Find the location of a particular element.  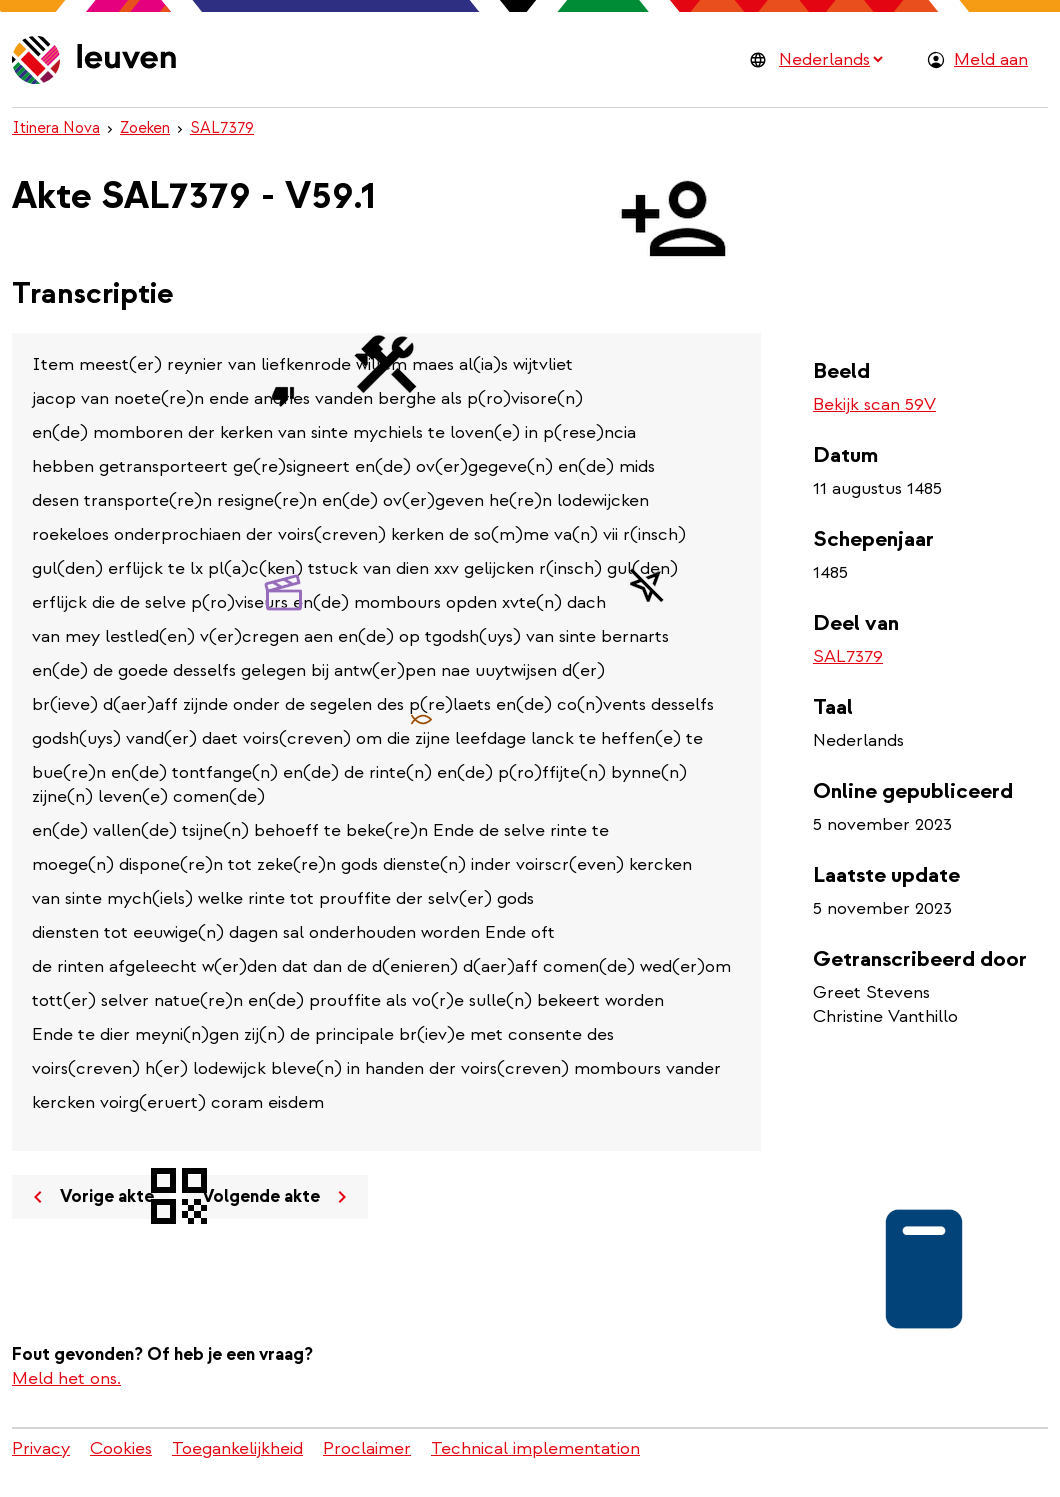

access settings or tools is located at coordinates (385, 364).